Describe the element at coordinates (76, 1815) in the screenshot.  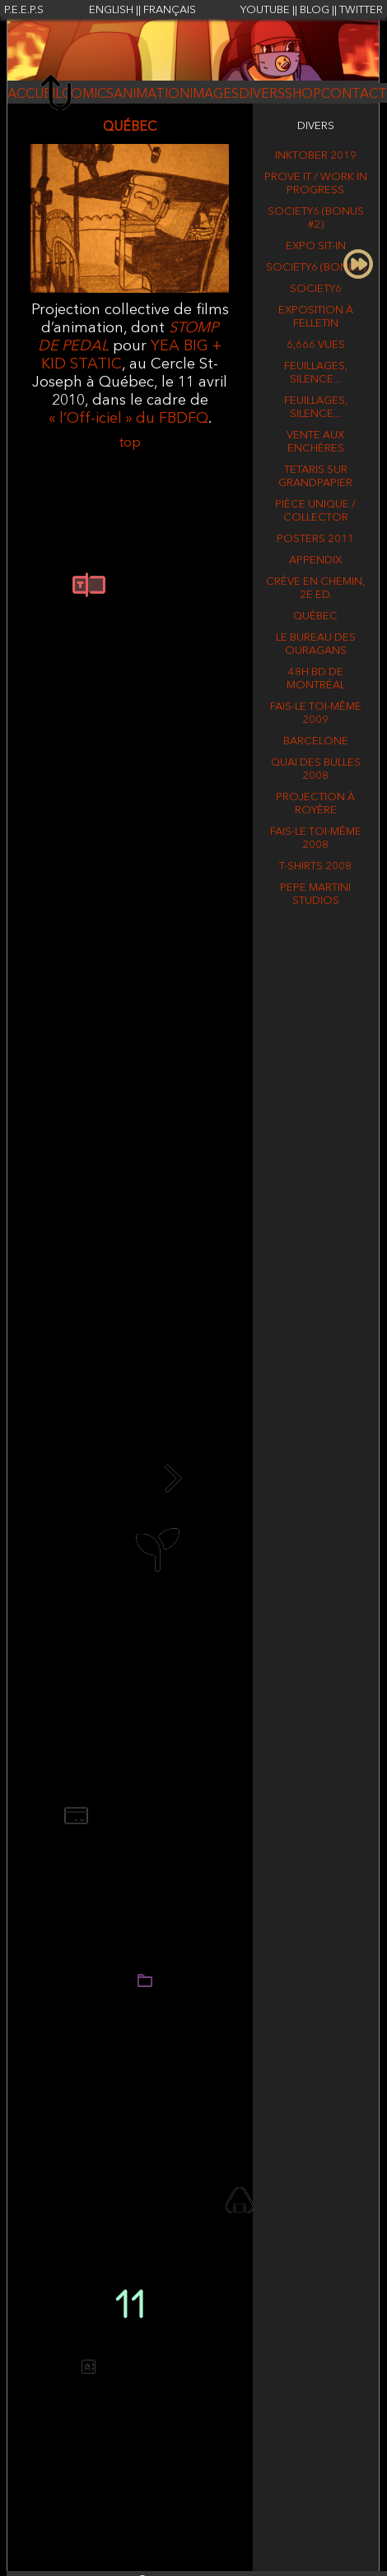
I see `manage payment methods` at that location.